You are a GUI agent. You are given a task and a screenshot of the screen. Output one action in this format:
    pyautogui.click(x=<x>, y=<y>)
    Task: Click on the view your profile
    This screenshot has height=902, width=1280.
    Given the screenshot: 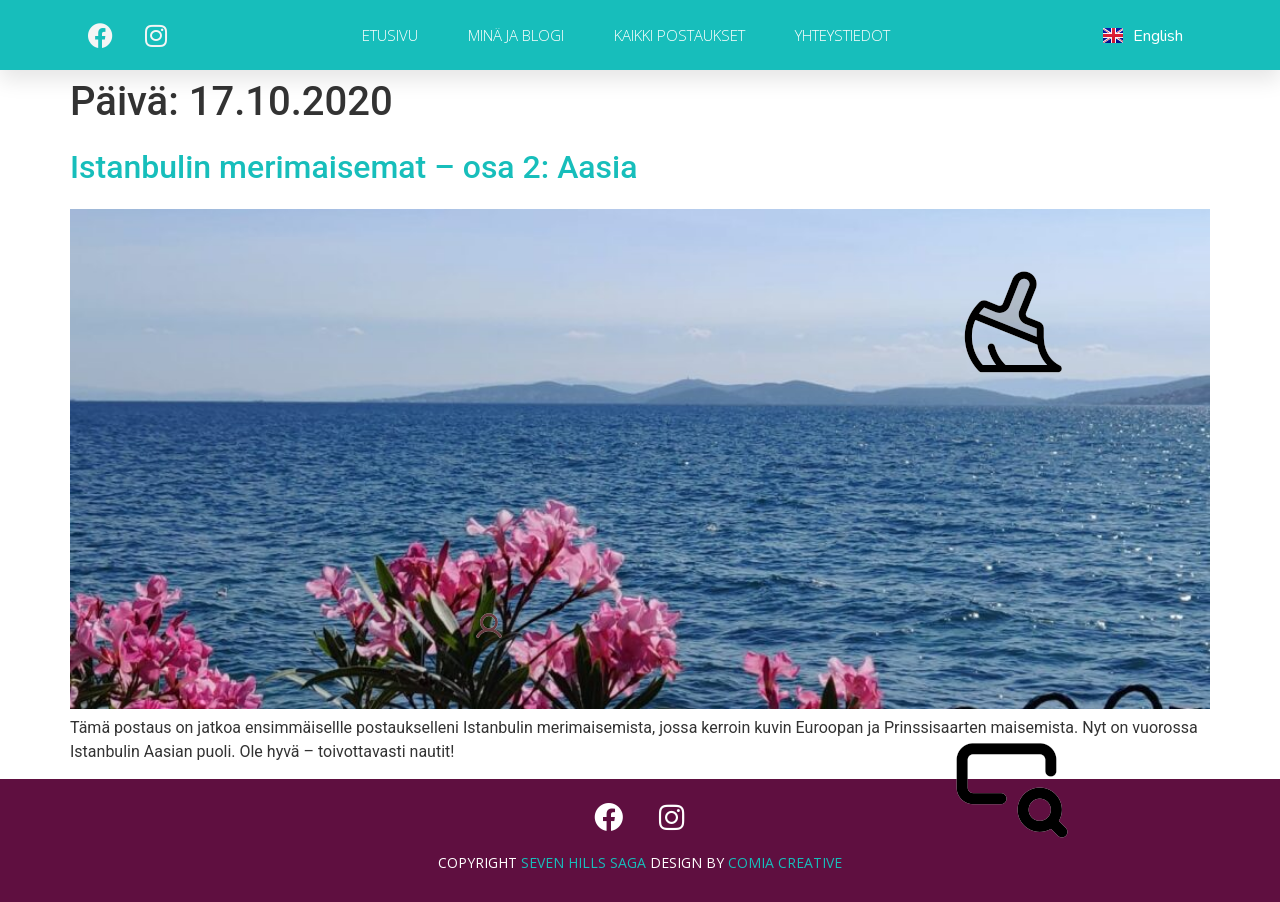 What is the action you would take?
    pyautogui.click(x=489, y=626)
    